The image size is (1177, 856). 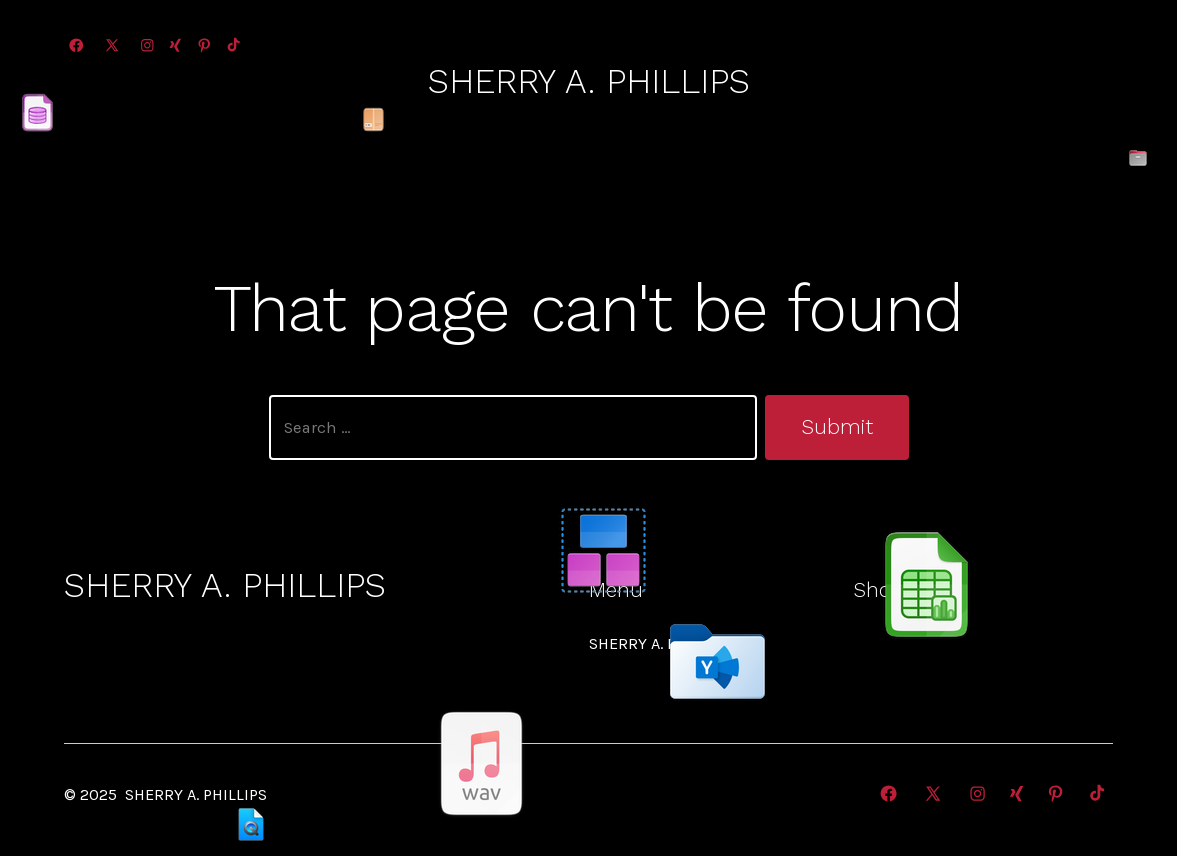 What do you see at coordinates (603, 550) in the screenshot?
I see `select all items in the current view` at bounding box center [603, 550].